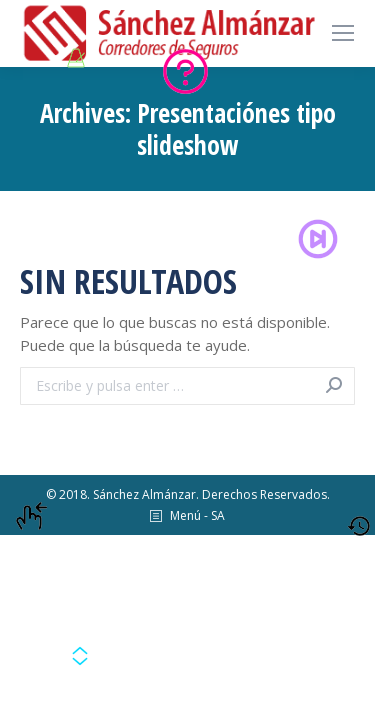 Image resolution: width=375 pixels, height=720 pixels. Describe the element at coordinates (76, 58) in the screenshot. I see `access metronome or tempo settings` at that location.